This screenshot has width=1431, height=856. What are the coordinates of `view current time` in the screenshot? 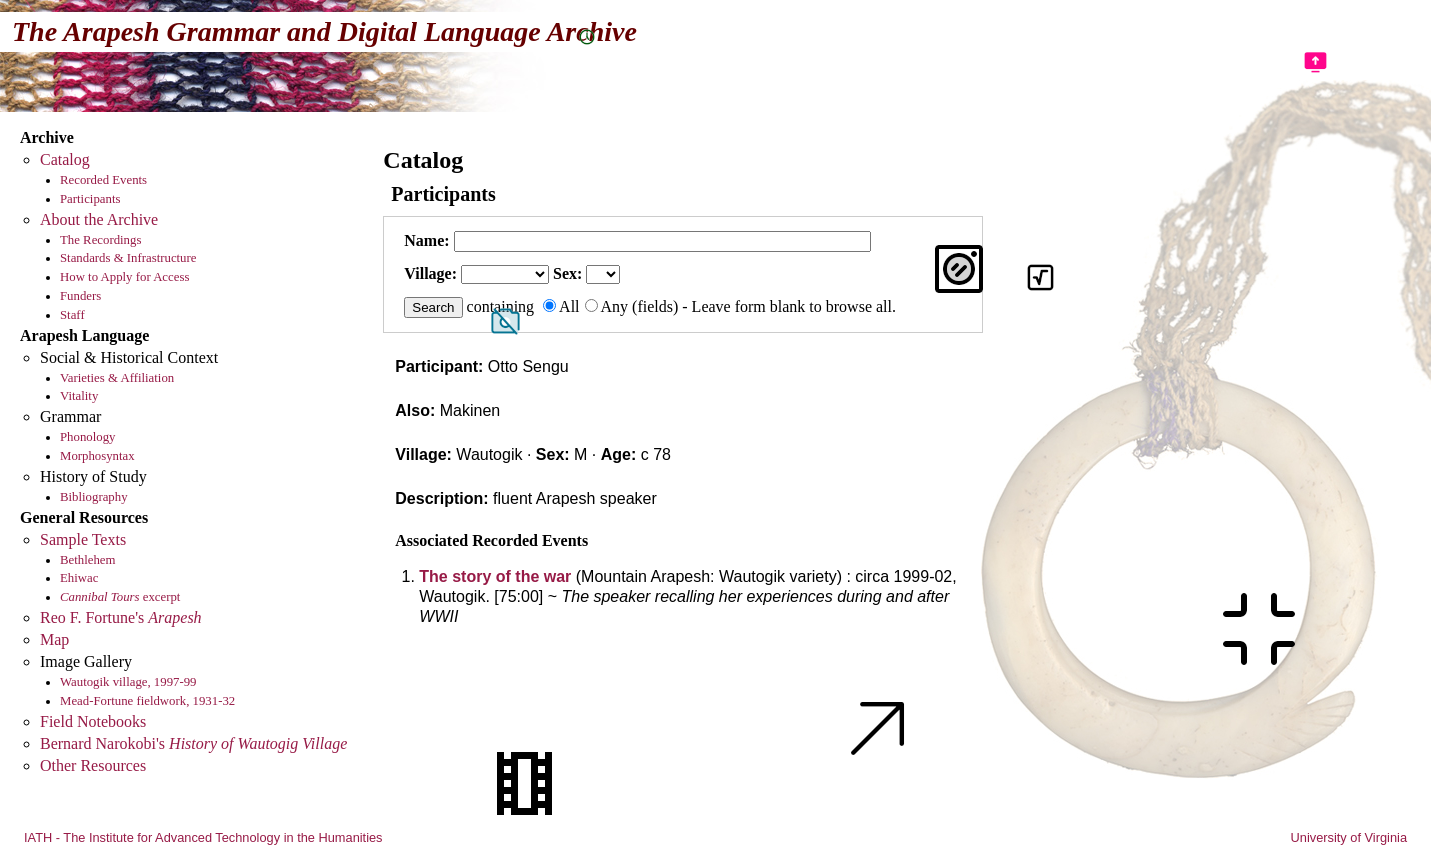 It's located at (587, 37).